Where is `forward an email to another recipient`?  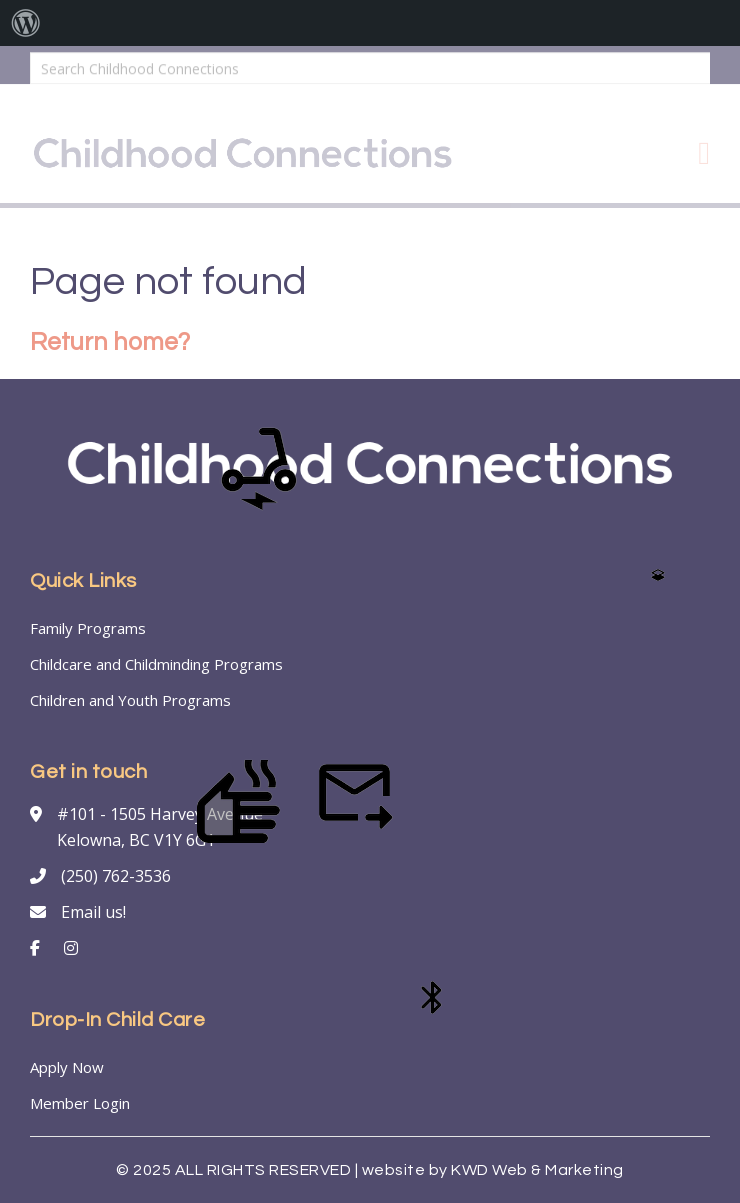
forward an email to another recipient is located at coordinates (354, 792).